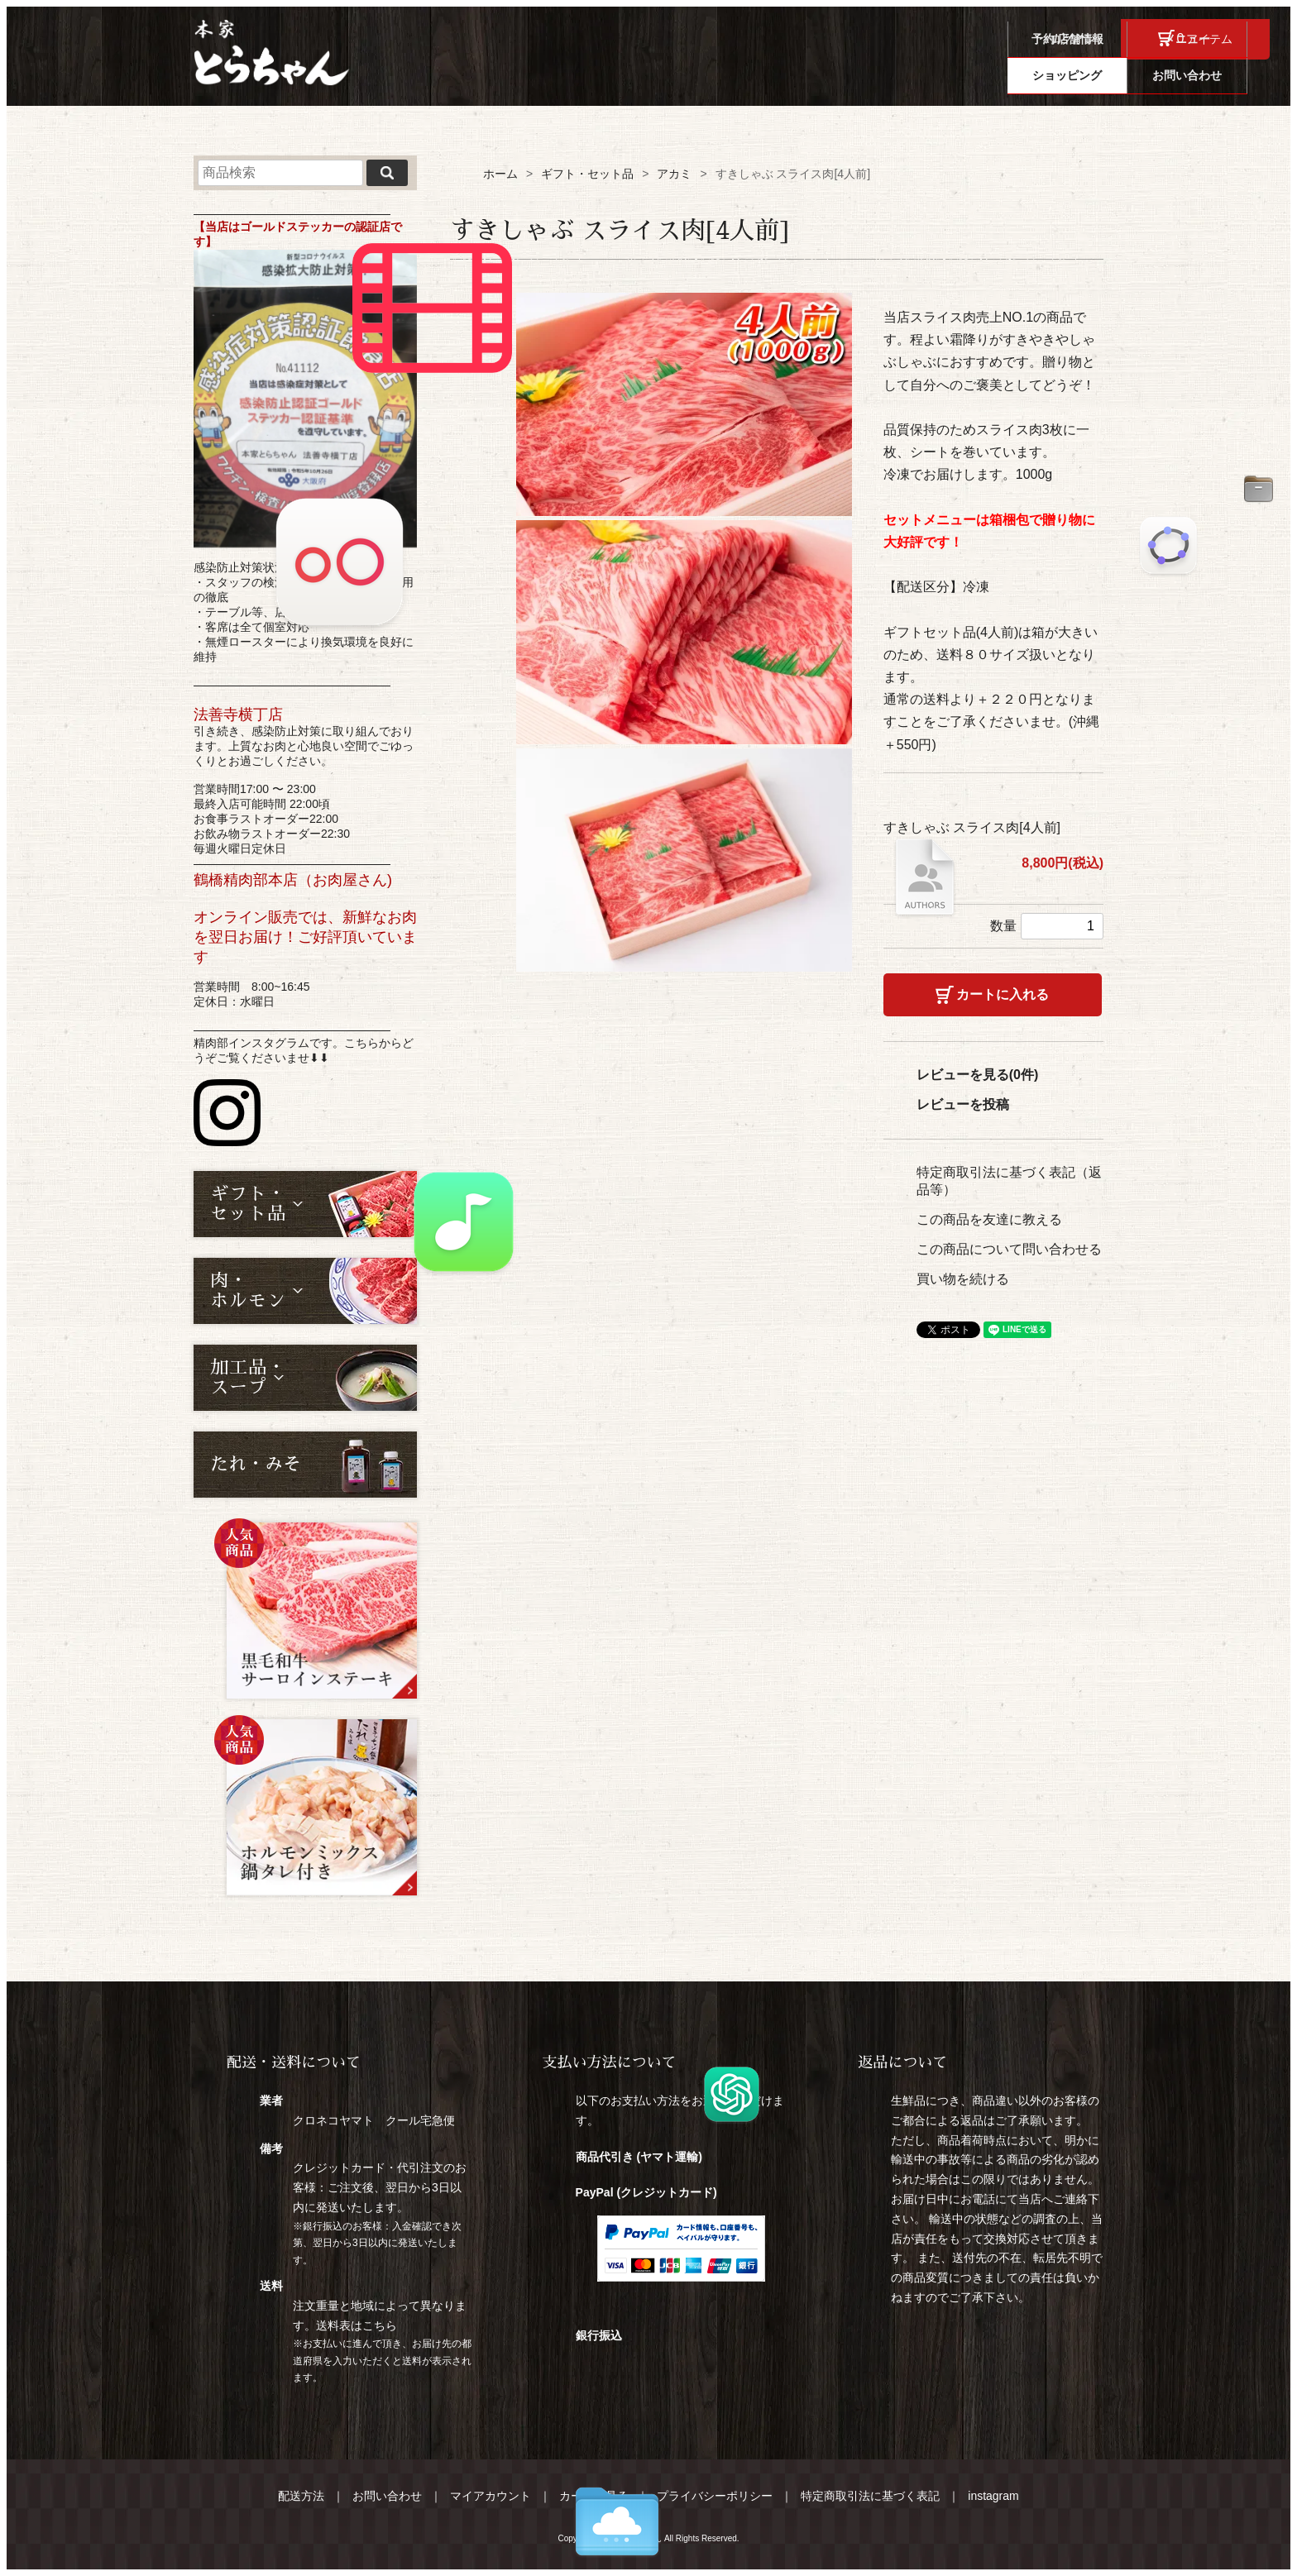 This screenshot has height=2576, width=1297. I want to click on authors or contributors text file, so click(925, 878).